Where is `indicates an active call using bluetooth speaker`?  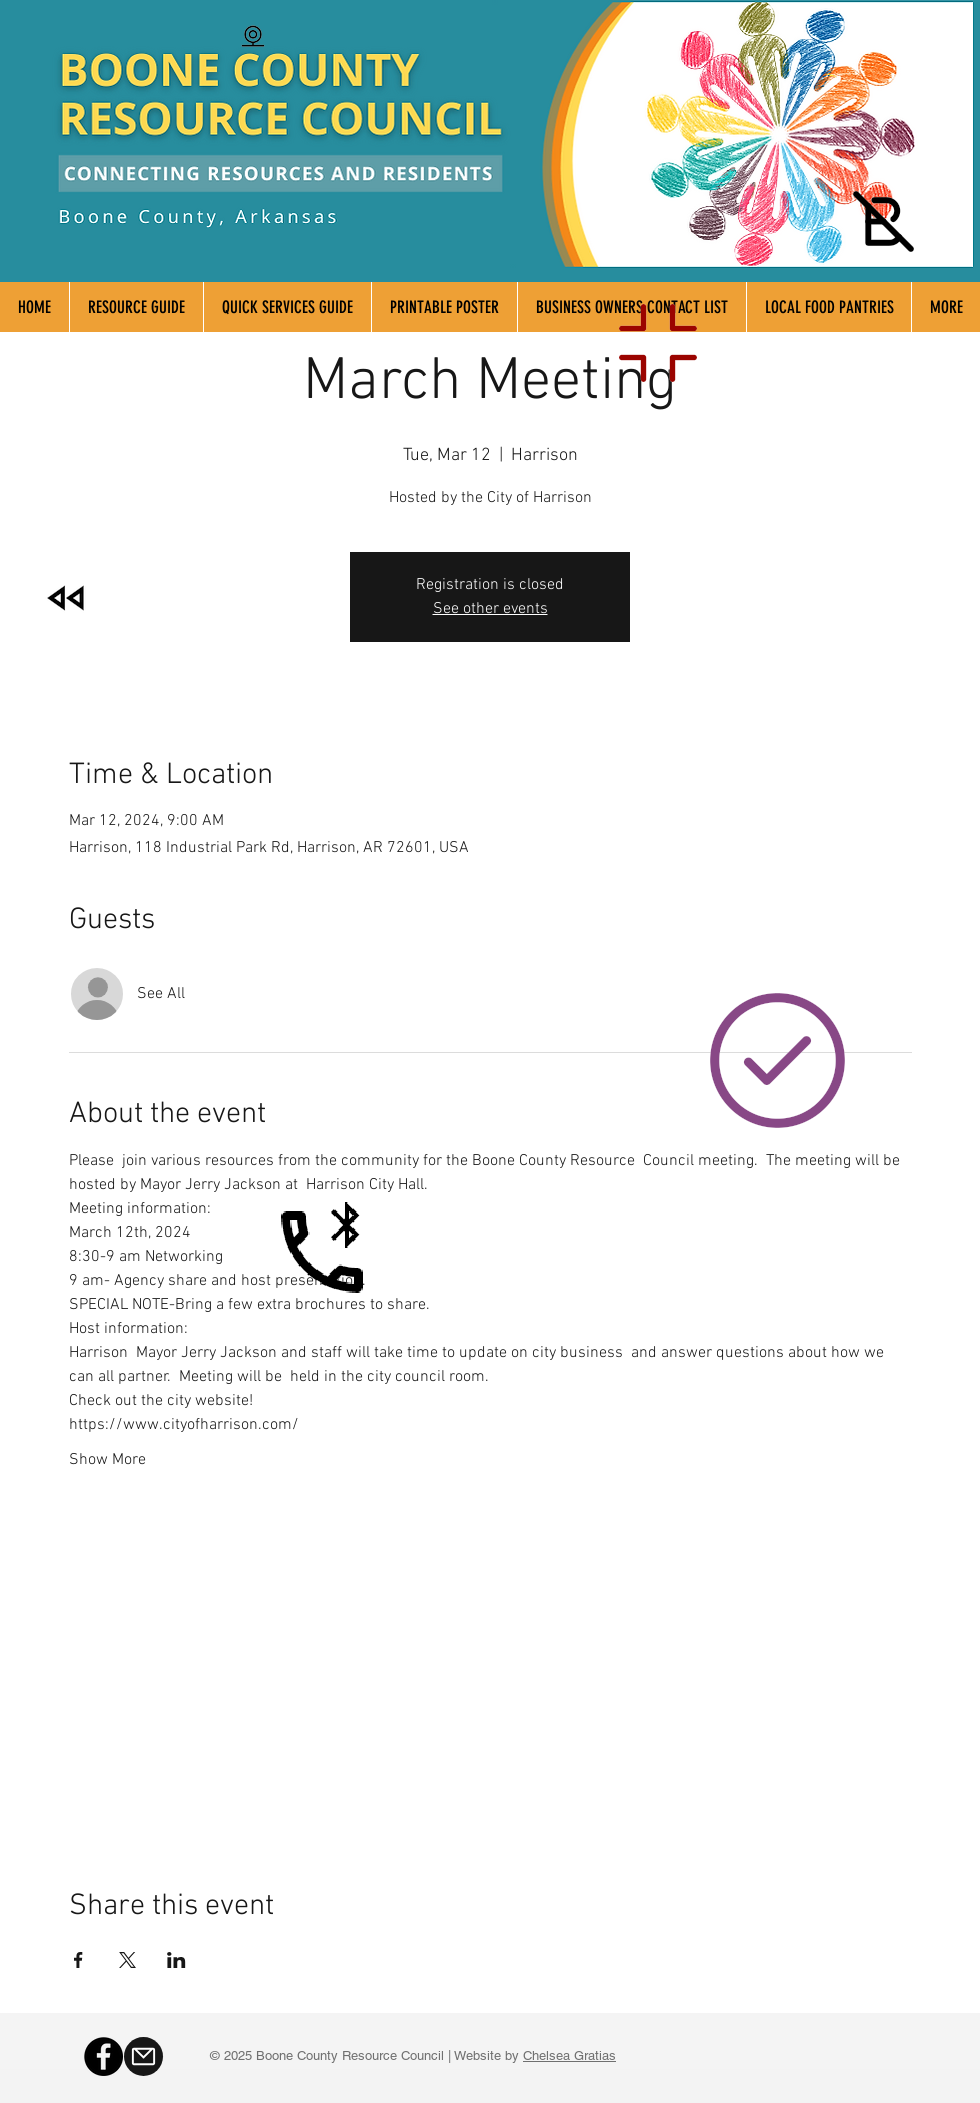
indicates an active call using bluetooth speaker is located at coordinates (322, 1252).